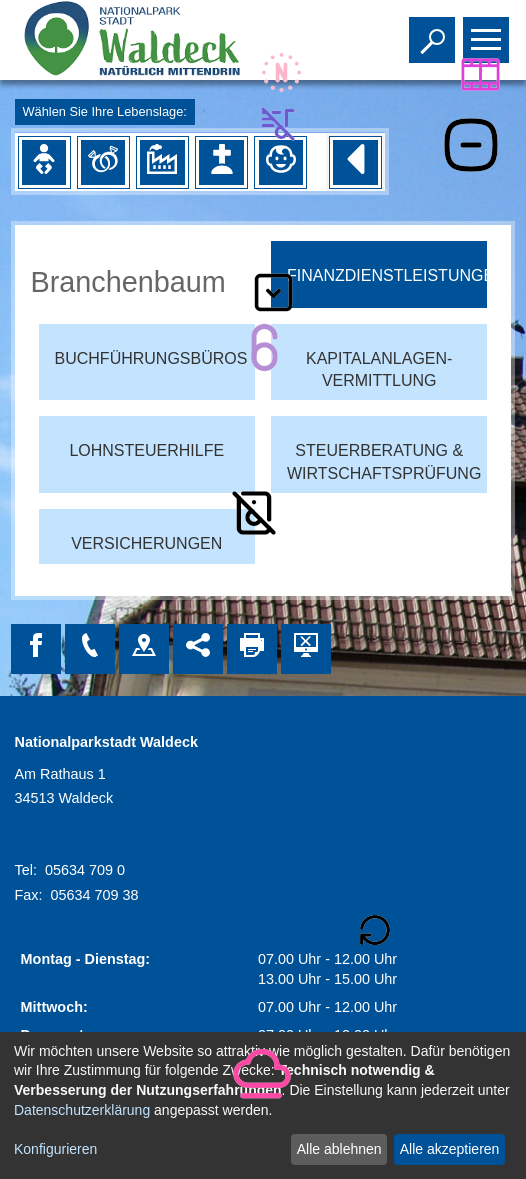 This screenshot has width=526, height=1179. Describe the element at coordinates (273, 292) in the screenshot. I see `expand content or reveal more options` at that location.